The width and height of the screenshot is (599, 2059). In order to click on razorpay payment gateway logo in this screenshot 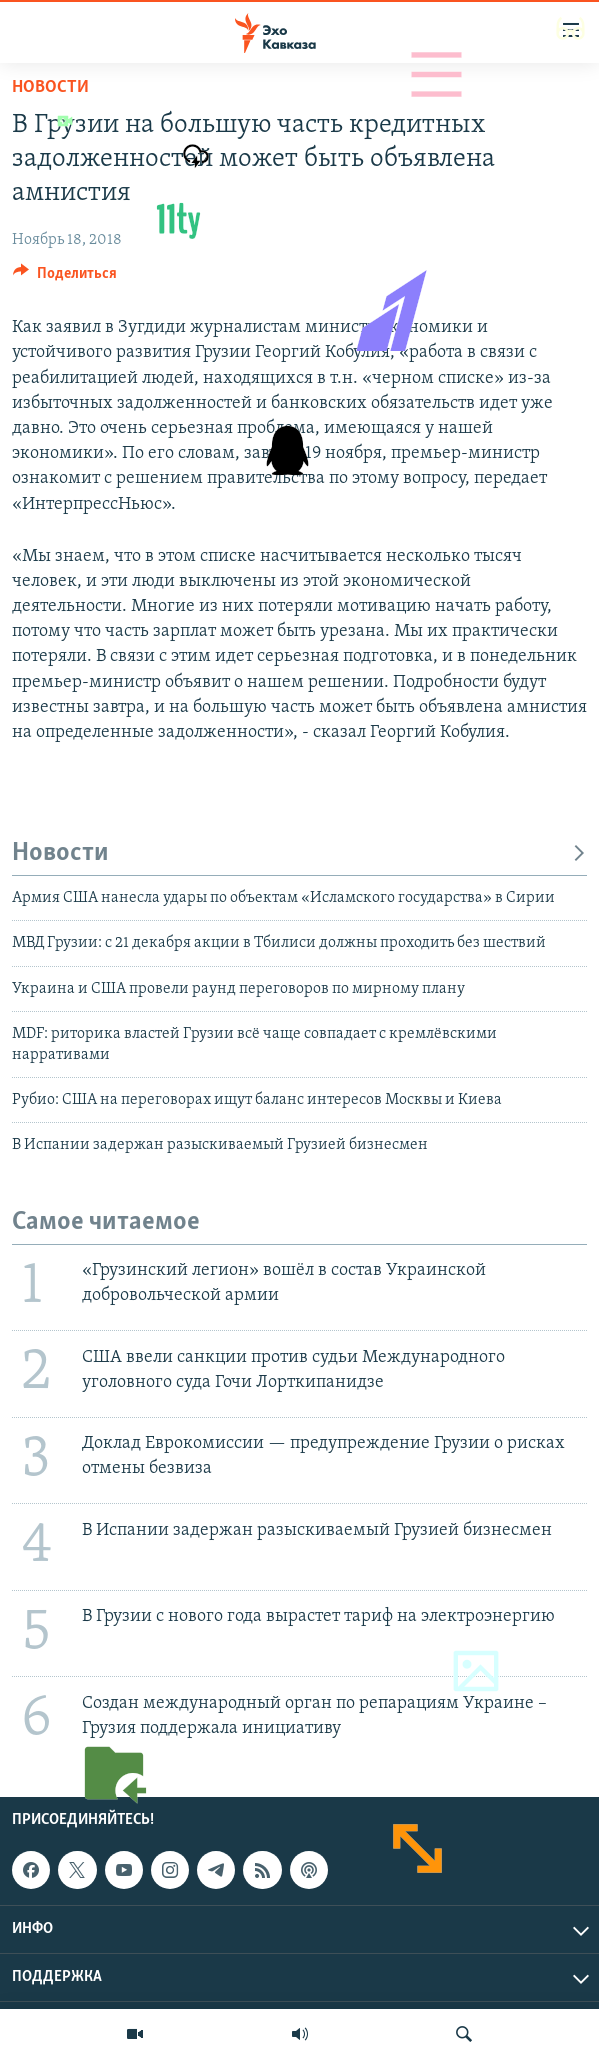, I will do `click(391, 310)`.